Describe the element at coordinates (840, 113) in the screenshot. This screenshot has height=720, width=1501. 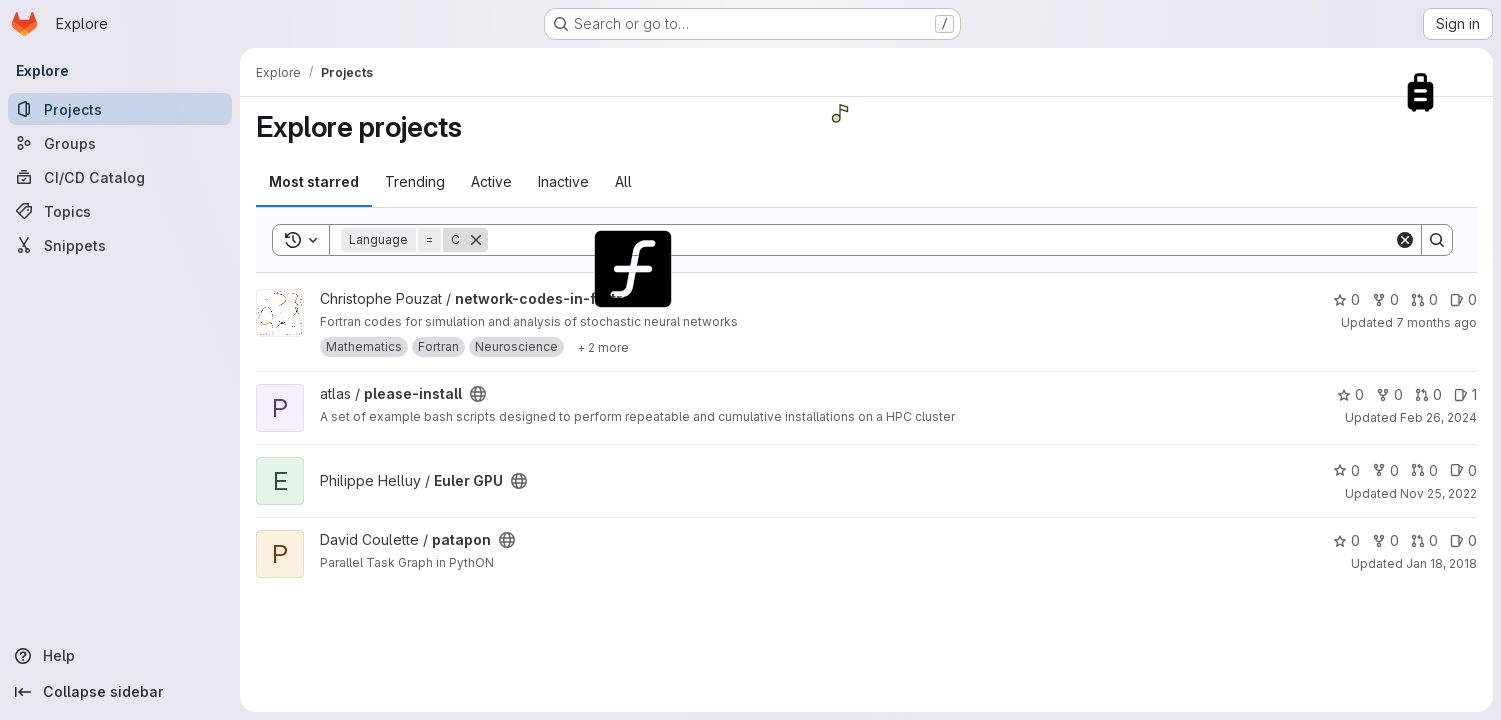
I see `access music or audio player` at that location.